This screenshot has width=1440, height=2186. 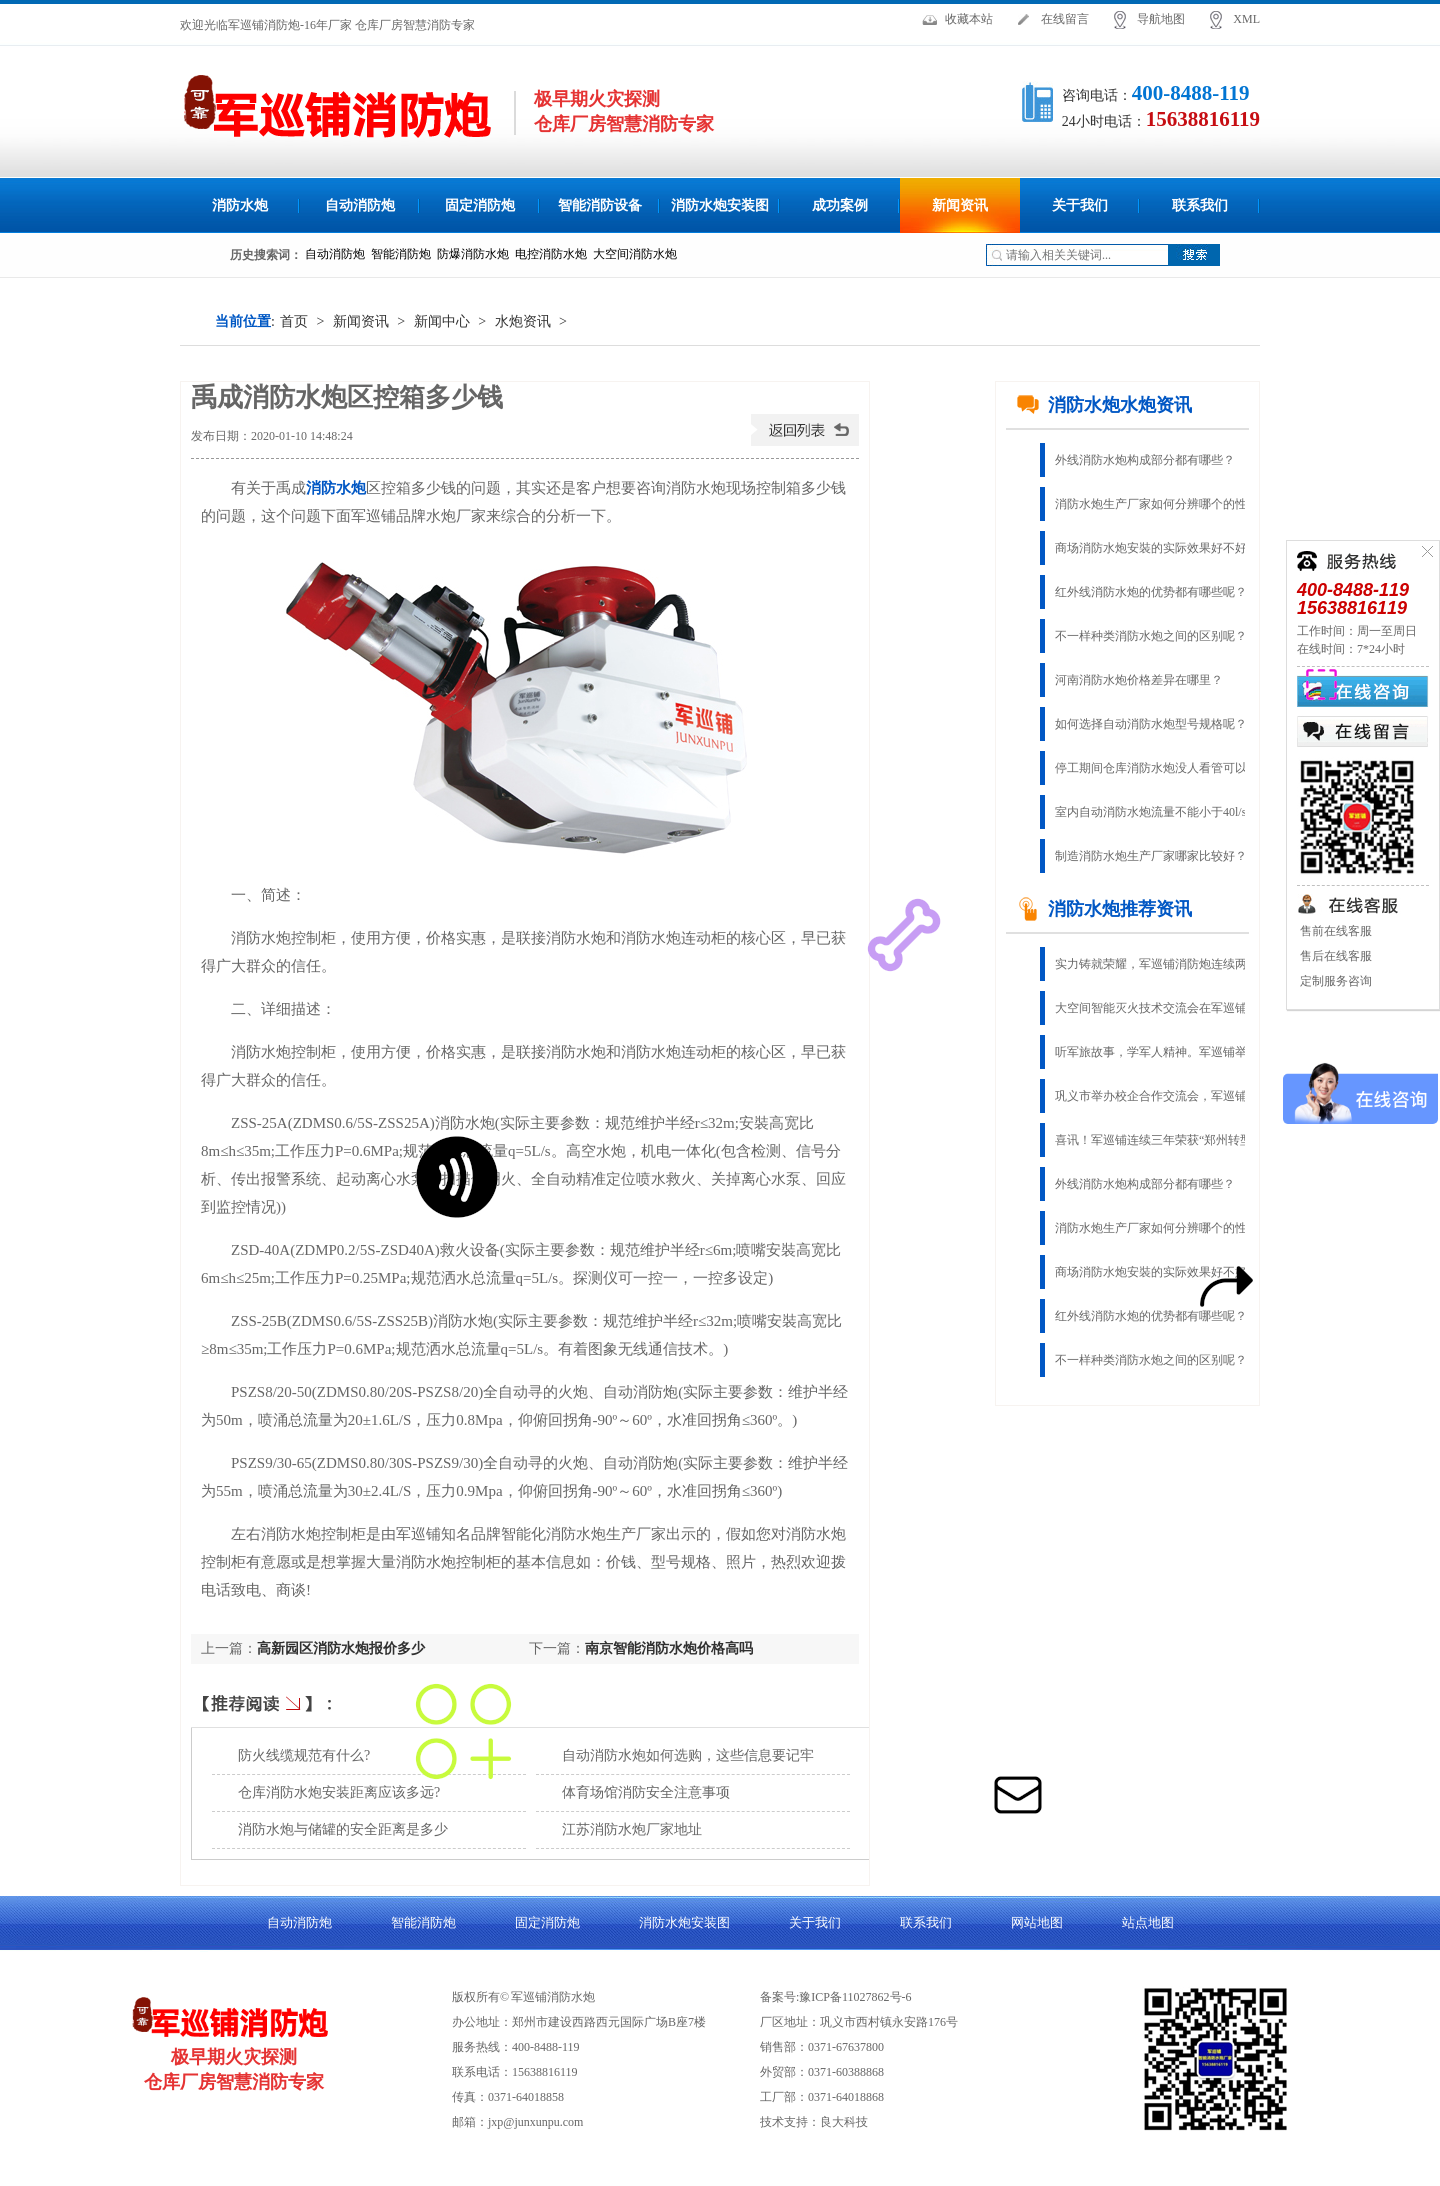 What do you see at coordinates (457, 1177) in the screenshot?
I see `tap to pay with contactless payment` at bounding box center [457, 1177].